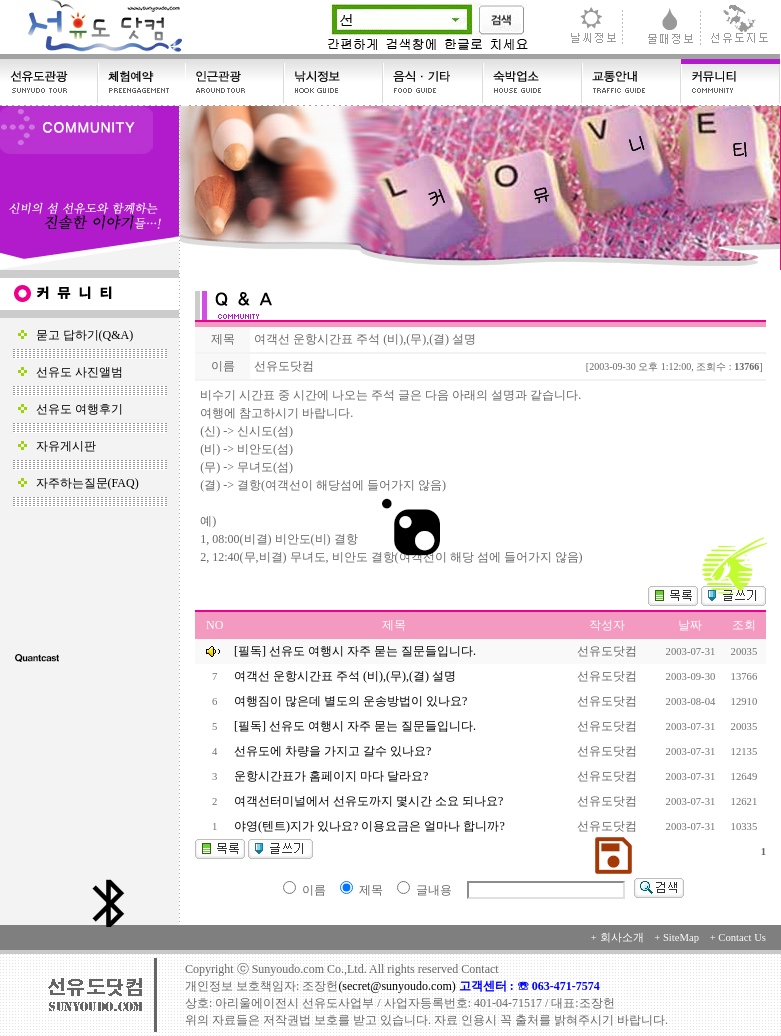 This screenshot has height=1036, width=781. Describe the element at coordinates (37, 658) in the screenshot. I see `quantcast company logo` at that location.